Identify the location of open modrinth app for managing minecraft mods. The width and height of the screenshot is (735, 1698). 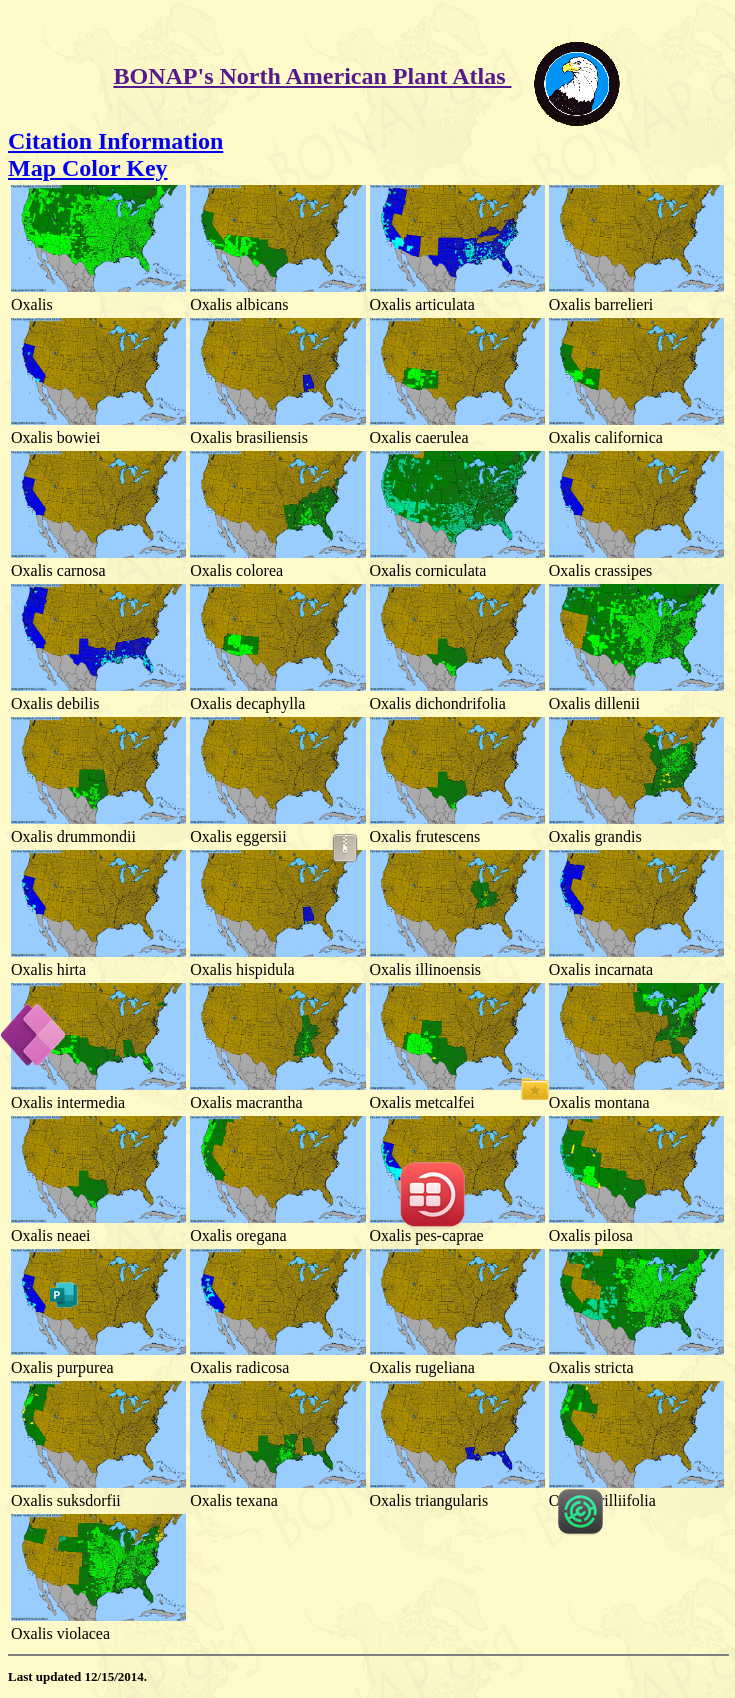
(580, 1511).